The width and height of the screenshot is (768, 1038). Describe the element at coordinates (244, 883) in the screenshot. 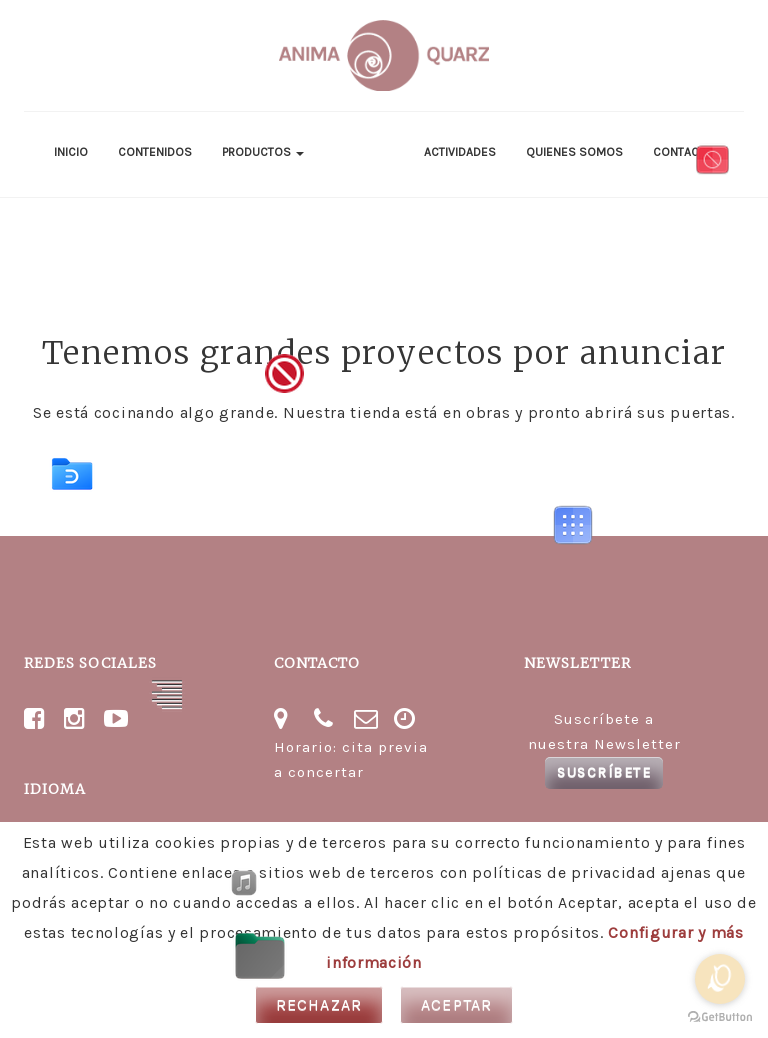

I see `open the Music app` at that location.